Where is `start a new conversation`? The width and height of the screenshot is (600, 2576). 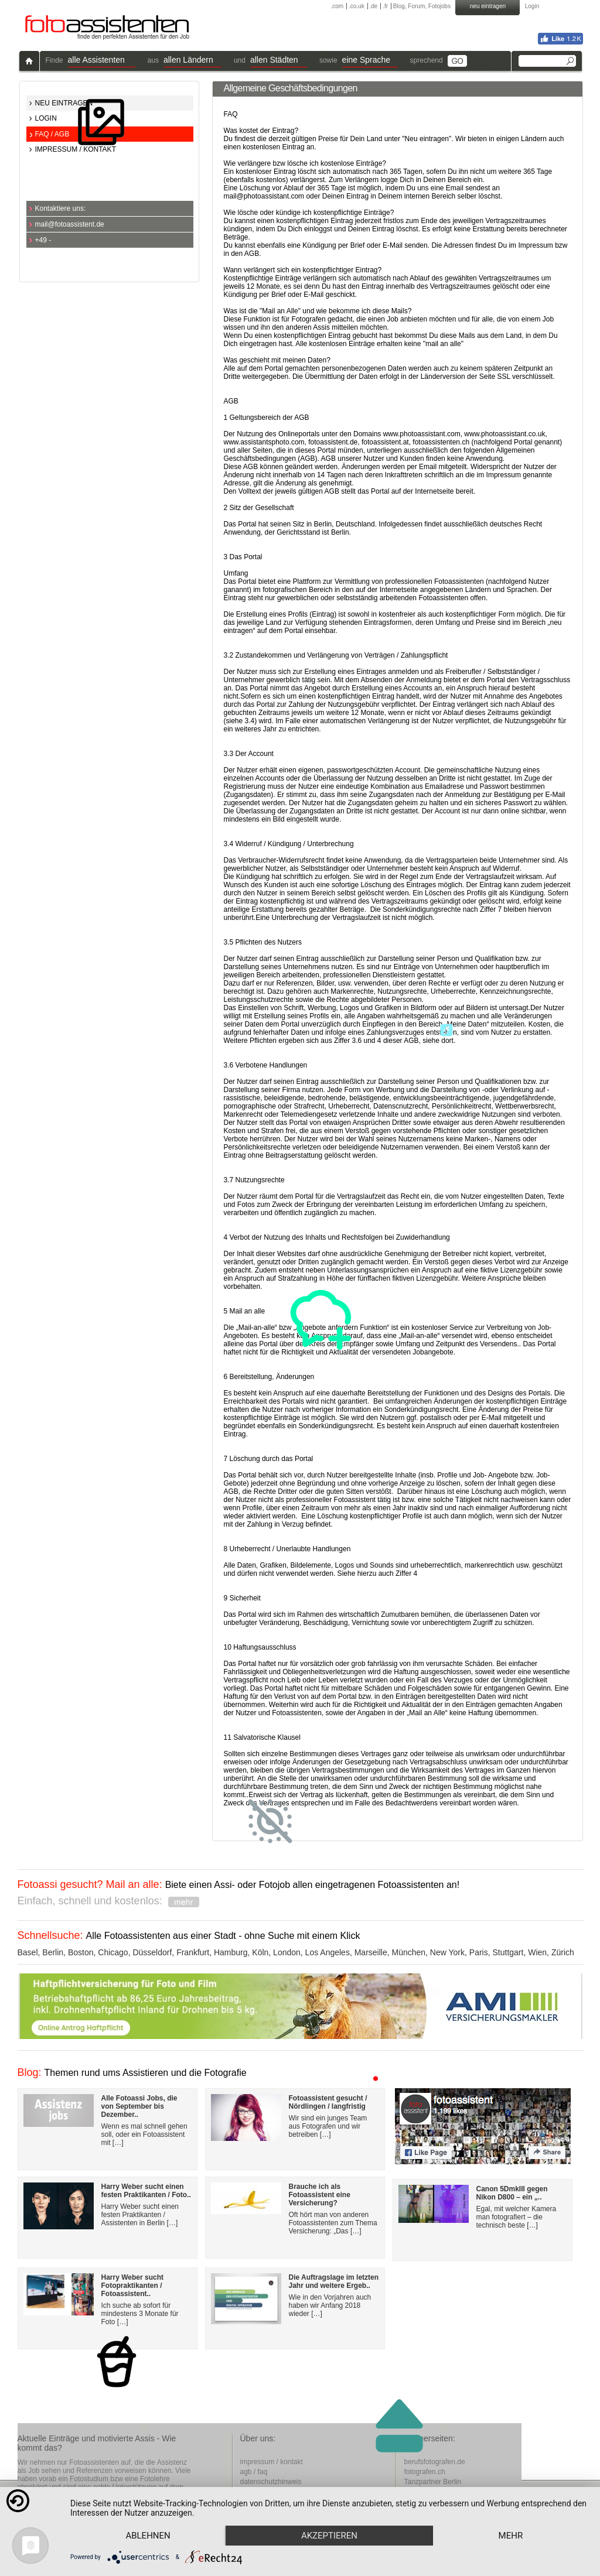 start a new conversation is located at coordinates (319, 1318).